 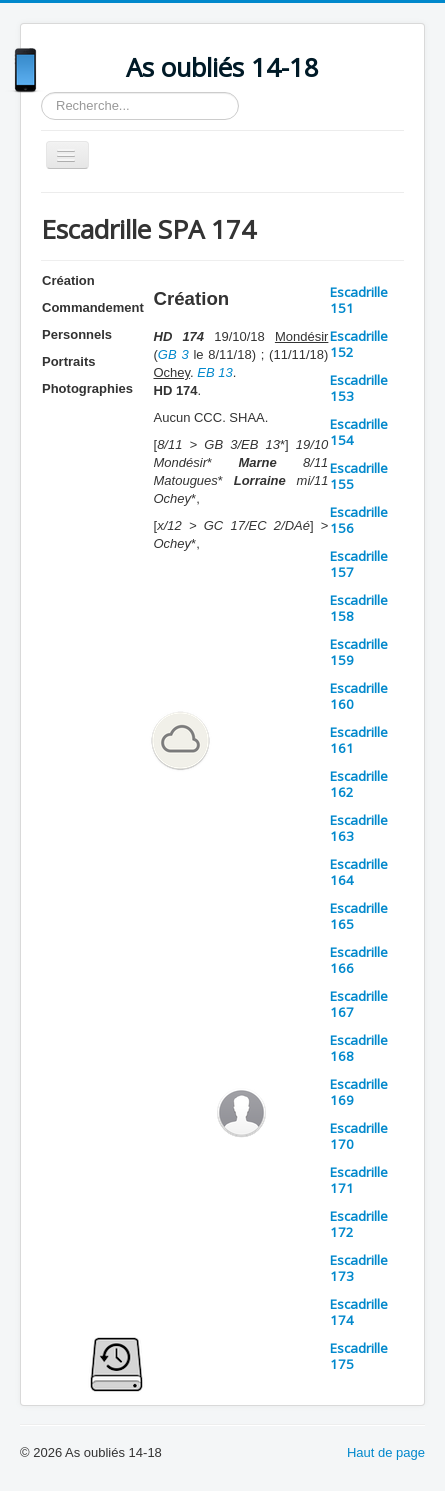 I want to click on access time machine backups, so click(x=116, y=1364).